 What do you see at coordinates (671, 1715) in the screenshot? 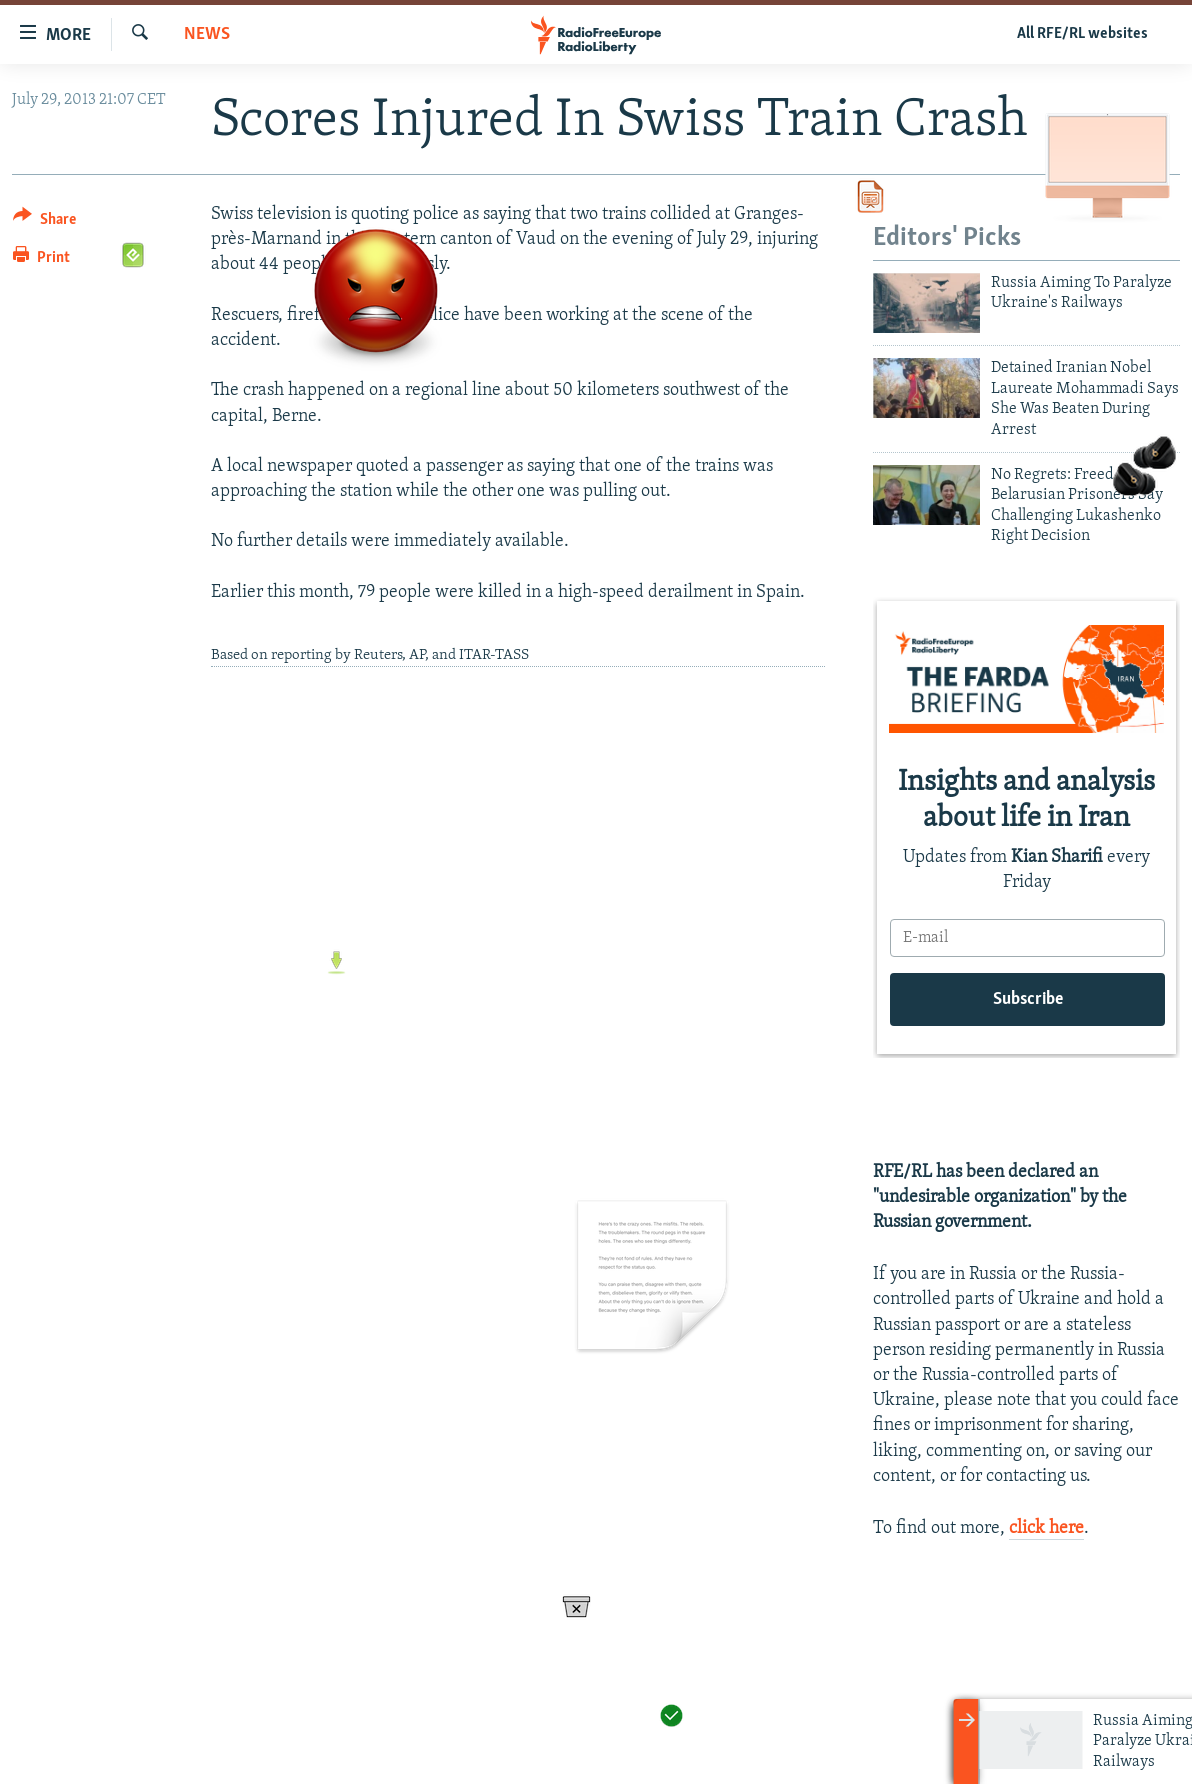
I see `indicates file has been successfully synced` at bounding box center [671, 1715].